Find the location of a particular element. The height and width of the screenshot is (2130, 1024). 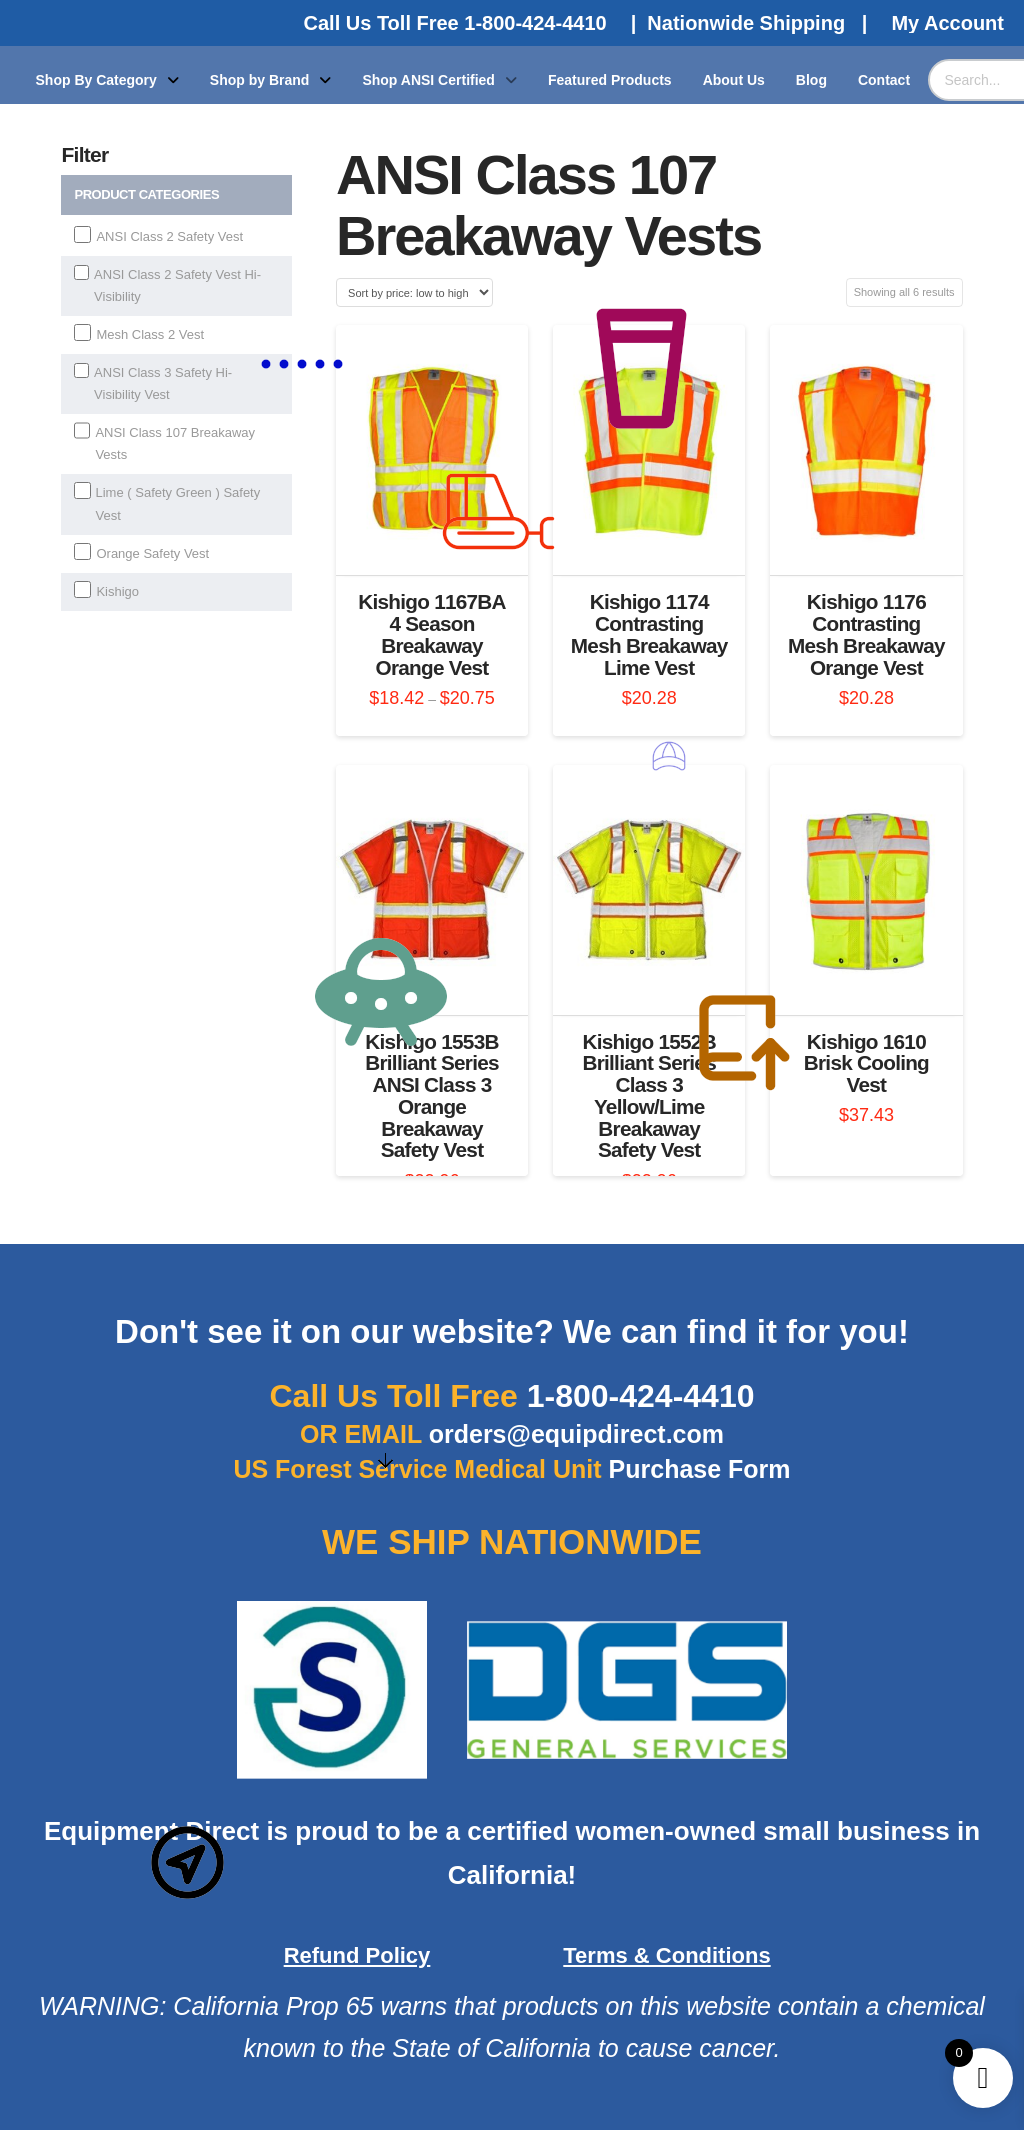

select headwear or cap accessory is located at coordinates (669, 758).